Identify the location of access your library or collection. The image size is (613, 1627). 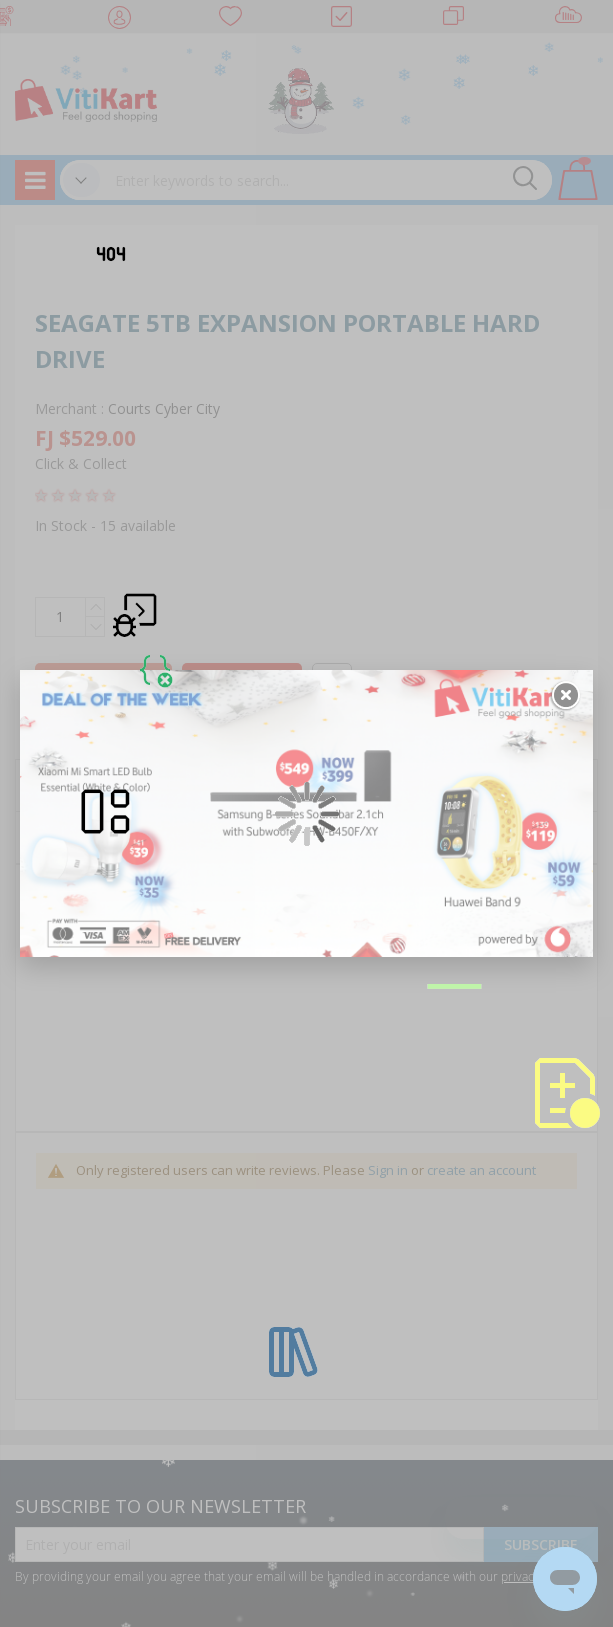
(294, 1352).